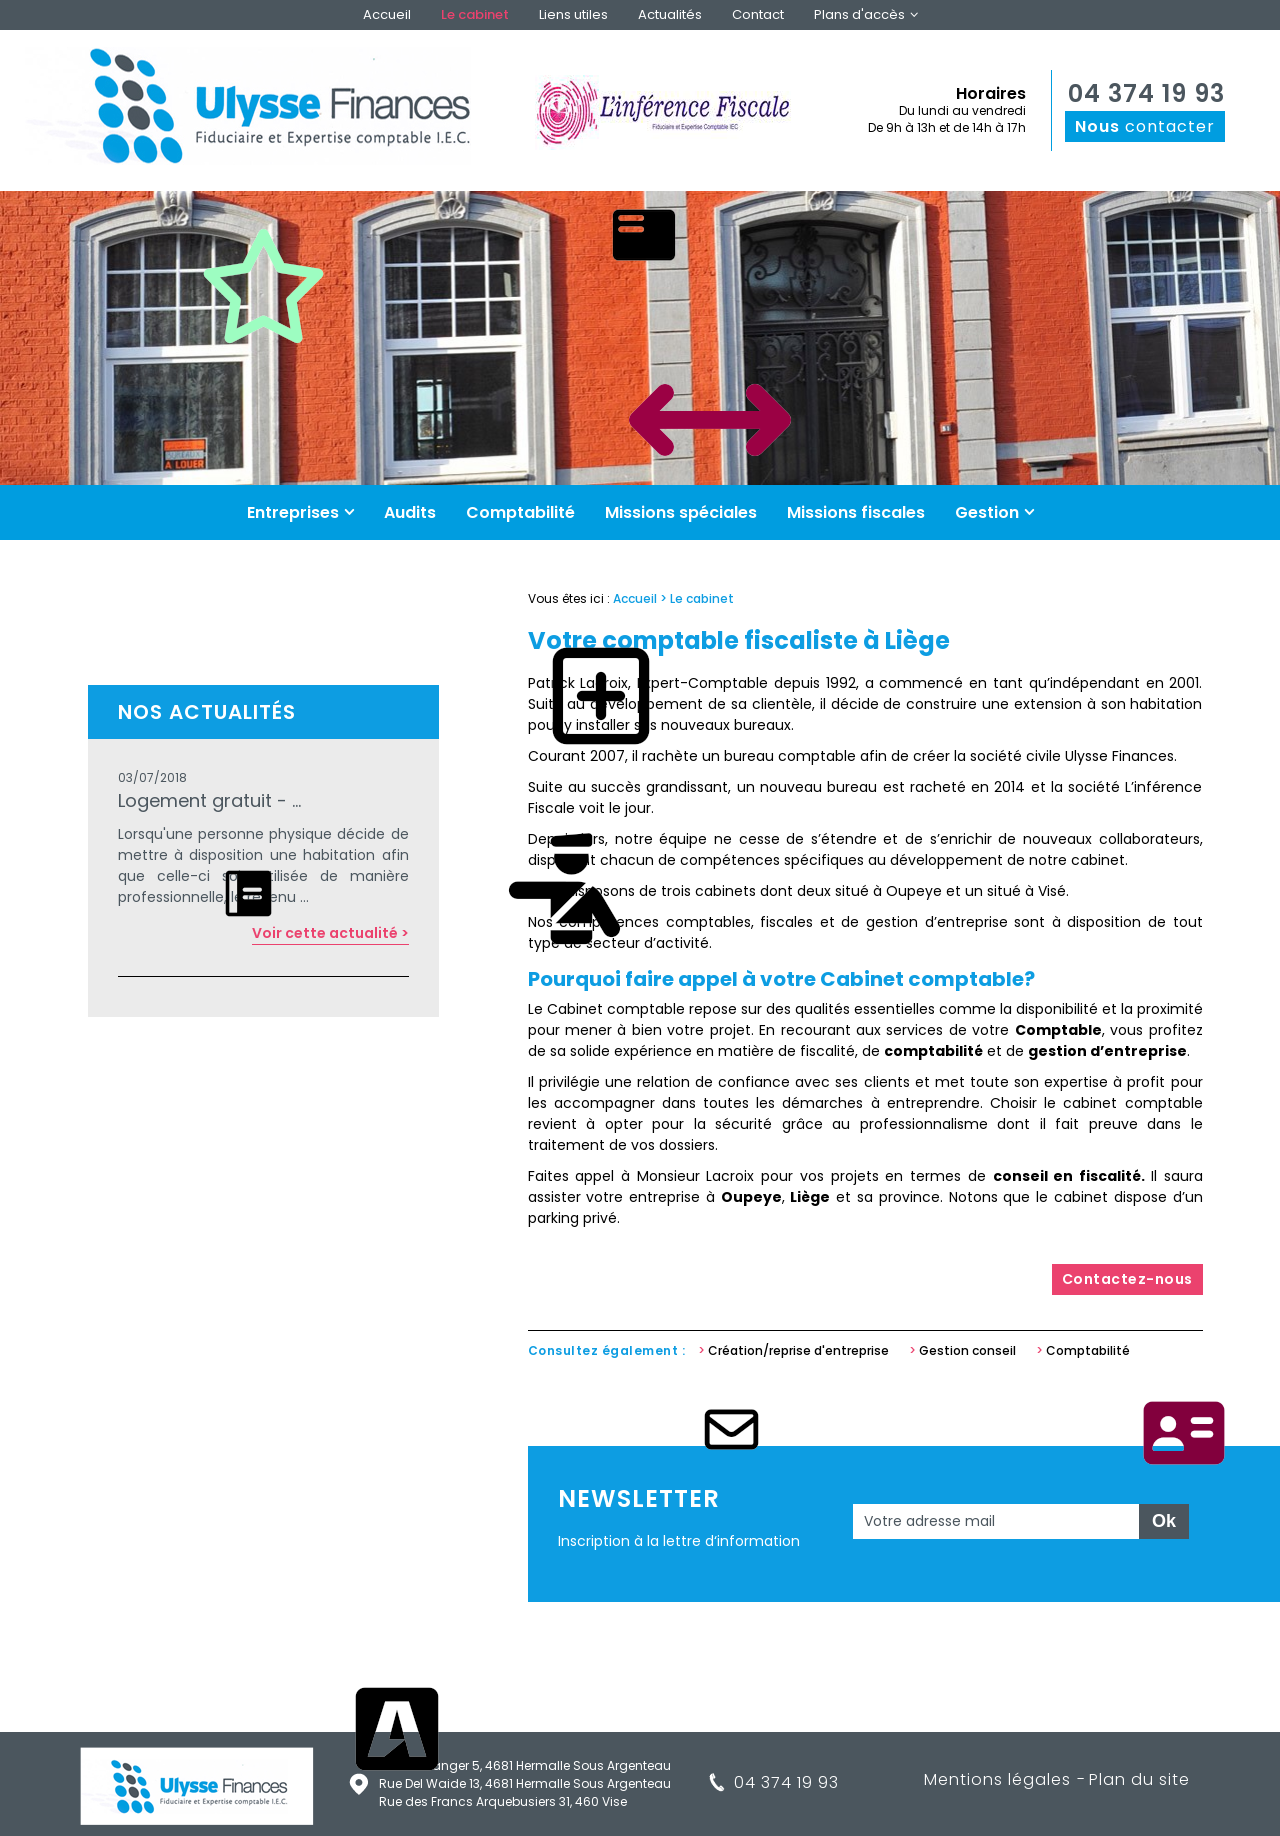  Describe the element at coordinates (710, 420) in the screenshot. I see `resize or adjust width horizontally` at that location.